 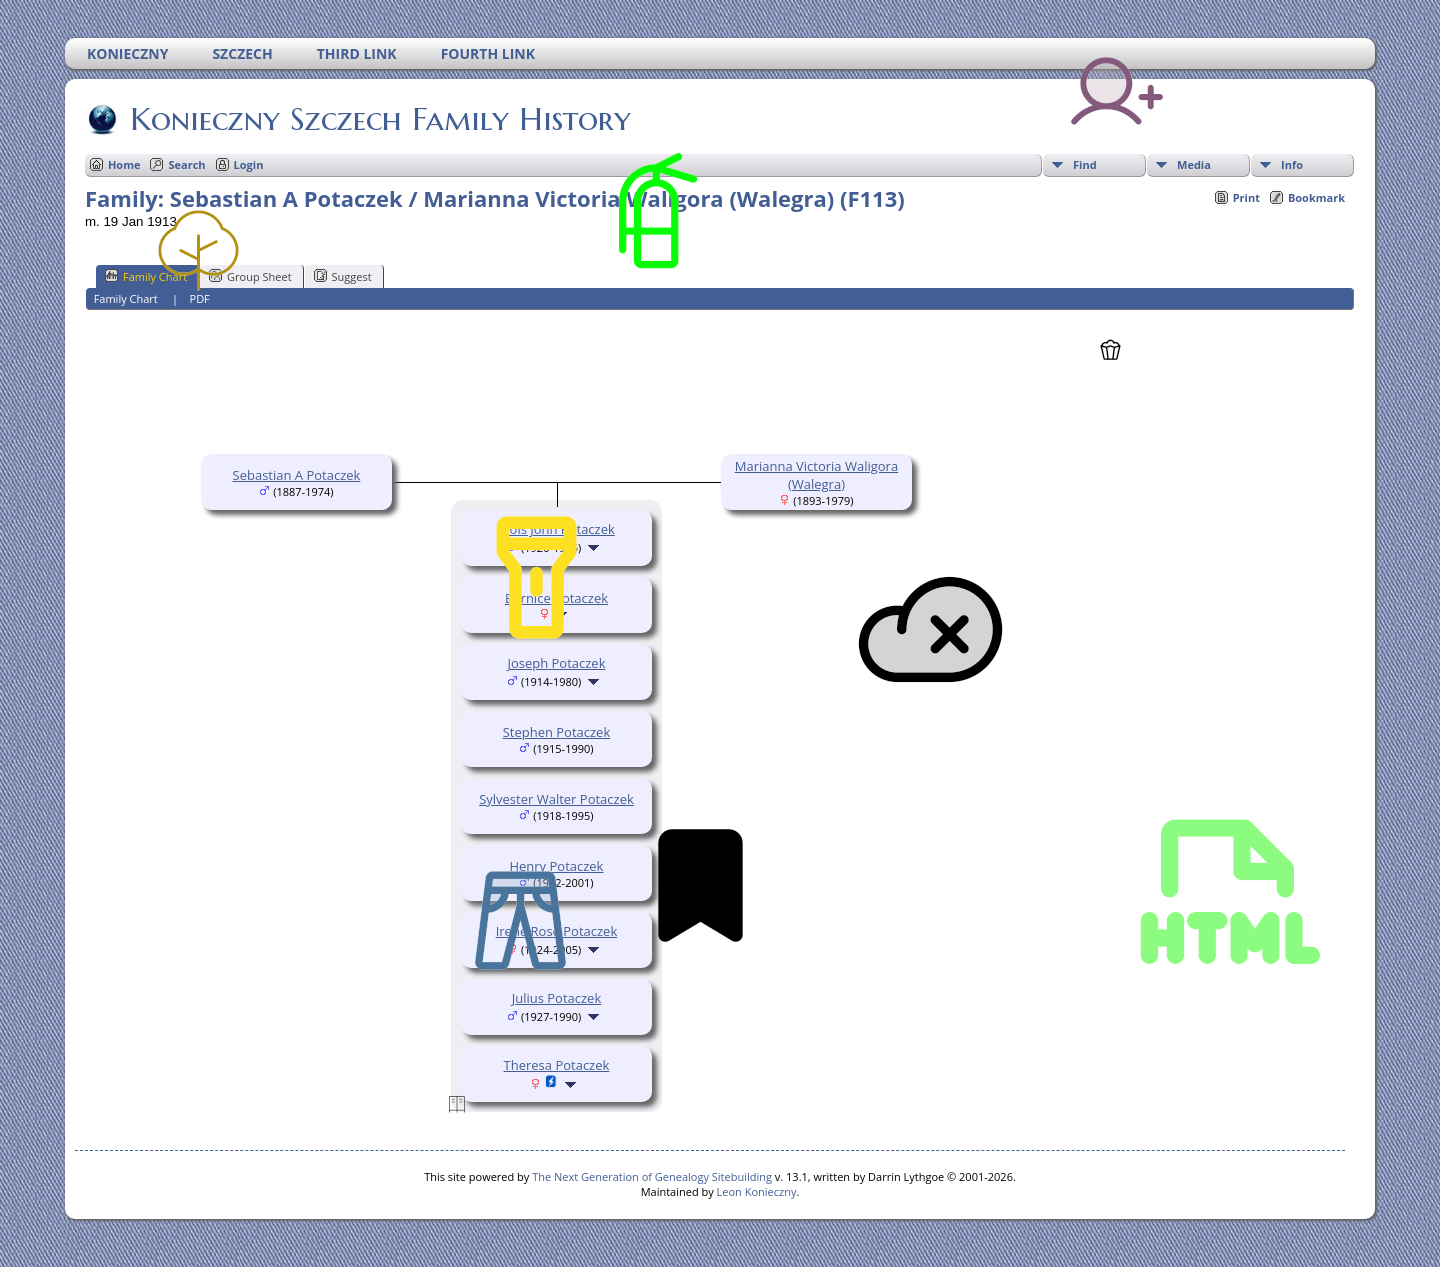 I want to click on access storage lockers, so click(x=457, y=1104).